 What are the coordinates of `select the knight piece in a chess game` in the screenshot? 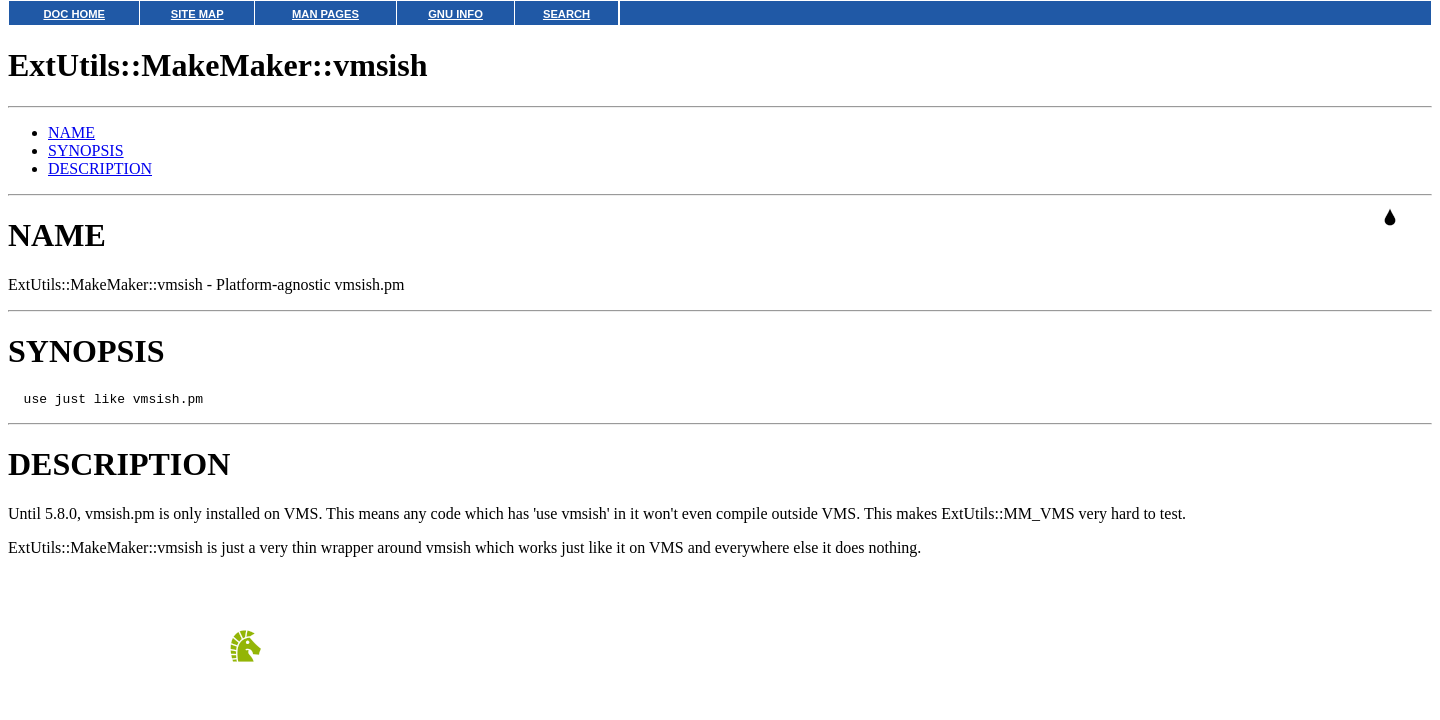 It's located at (246, 646).